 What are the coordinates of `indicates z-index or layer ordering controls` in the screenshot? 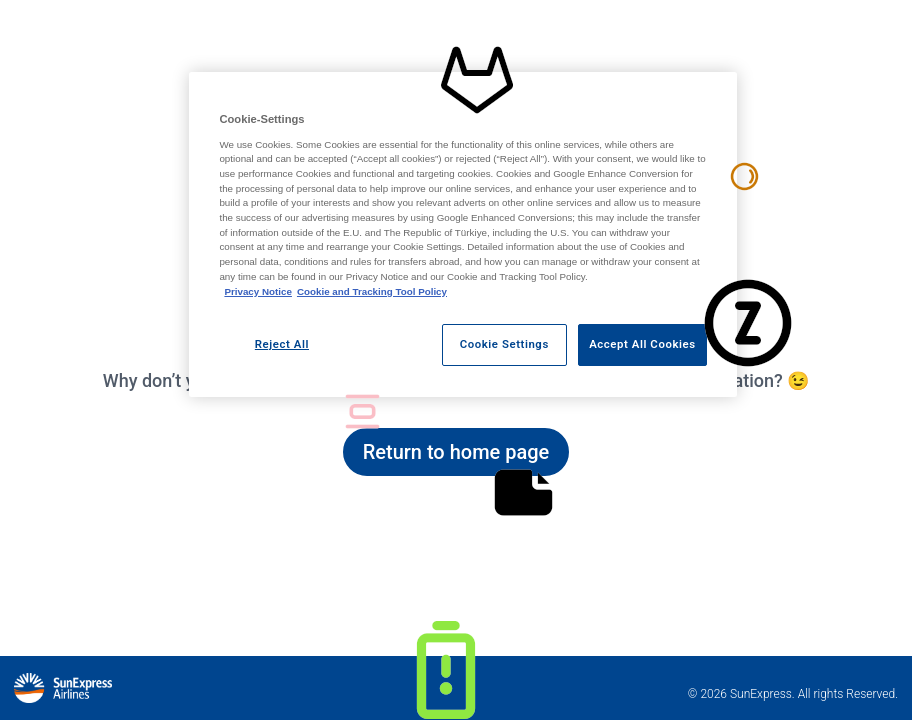 It's located at (748, 323).